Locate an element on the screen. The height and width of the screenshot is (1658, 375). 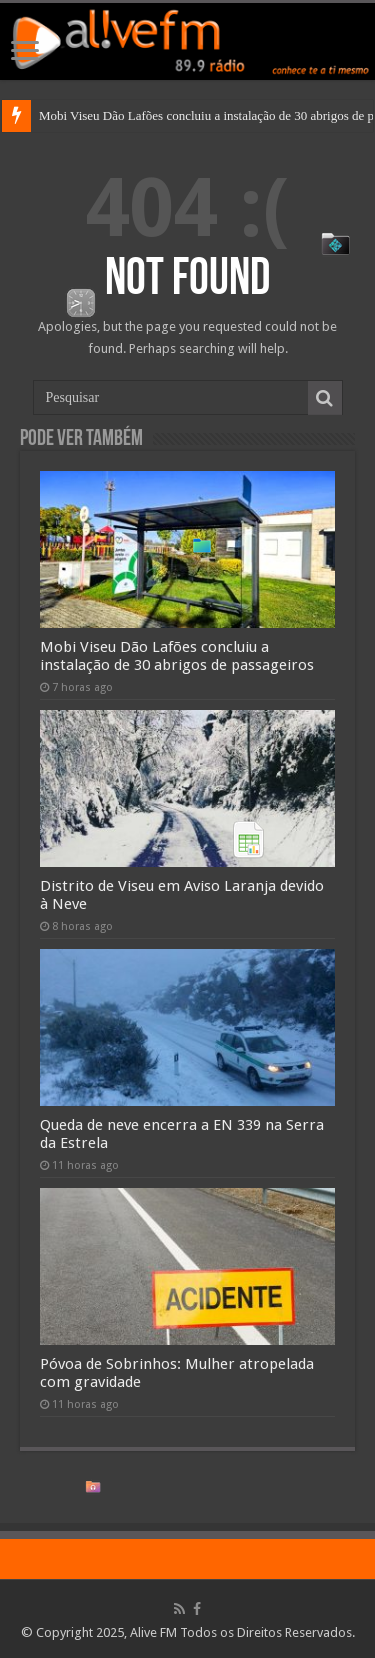
open the clock app is located at coordinates (81, 303).